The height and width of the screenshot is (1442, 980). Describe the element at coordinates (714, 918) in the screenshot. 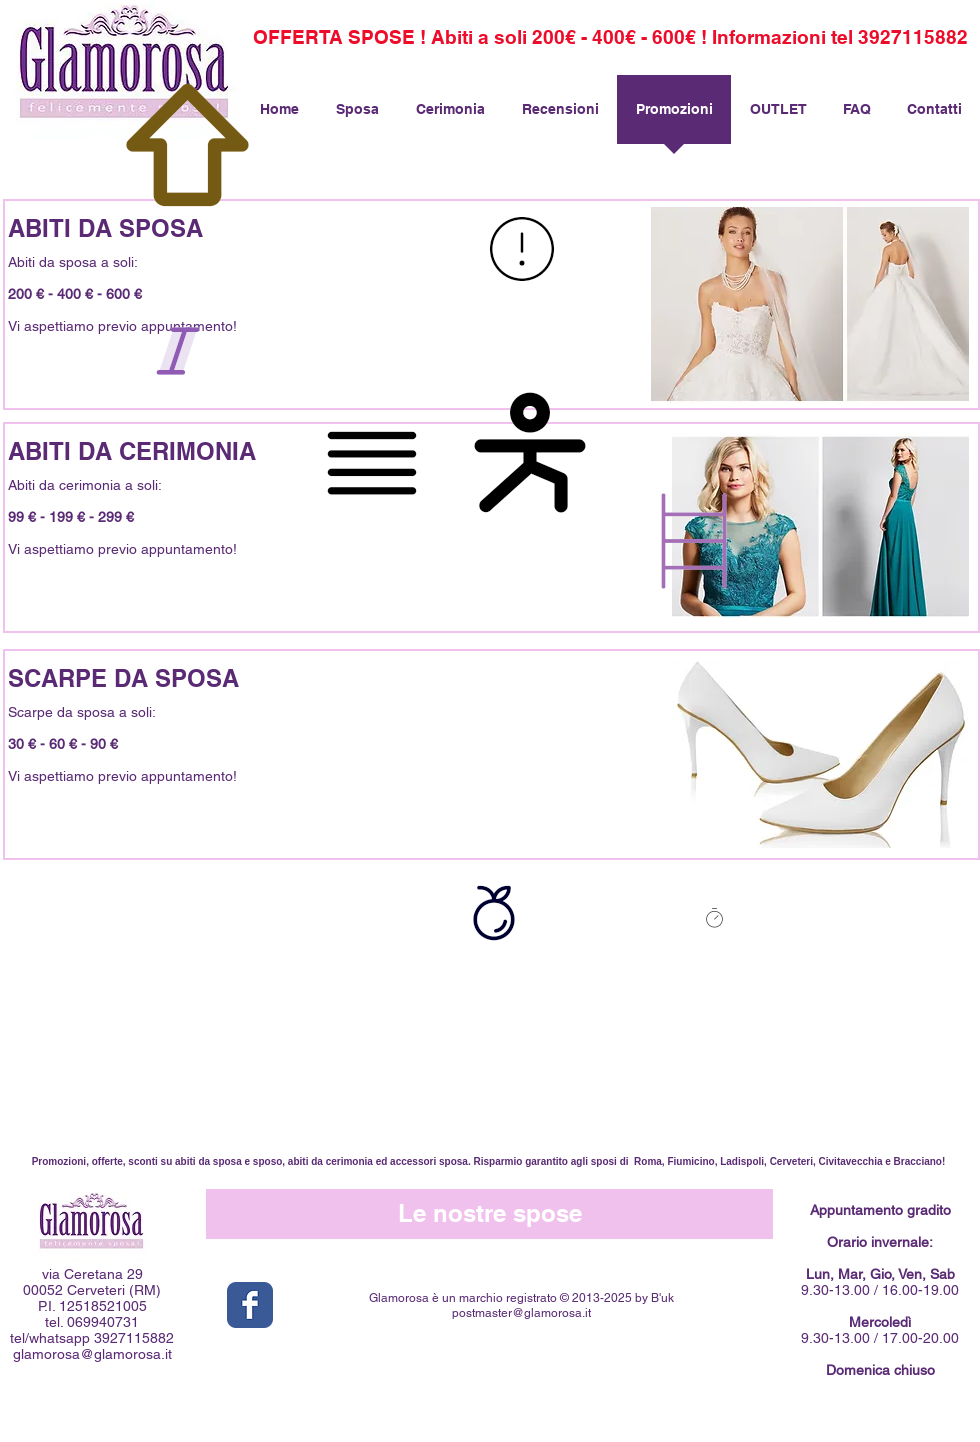

I see `set a countdown timer` at that location.